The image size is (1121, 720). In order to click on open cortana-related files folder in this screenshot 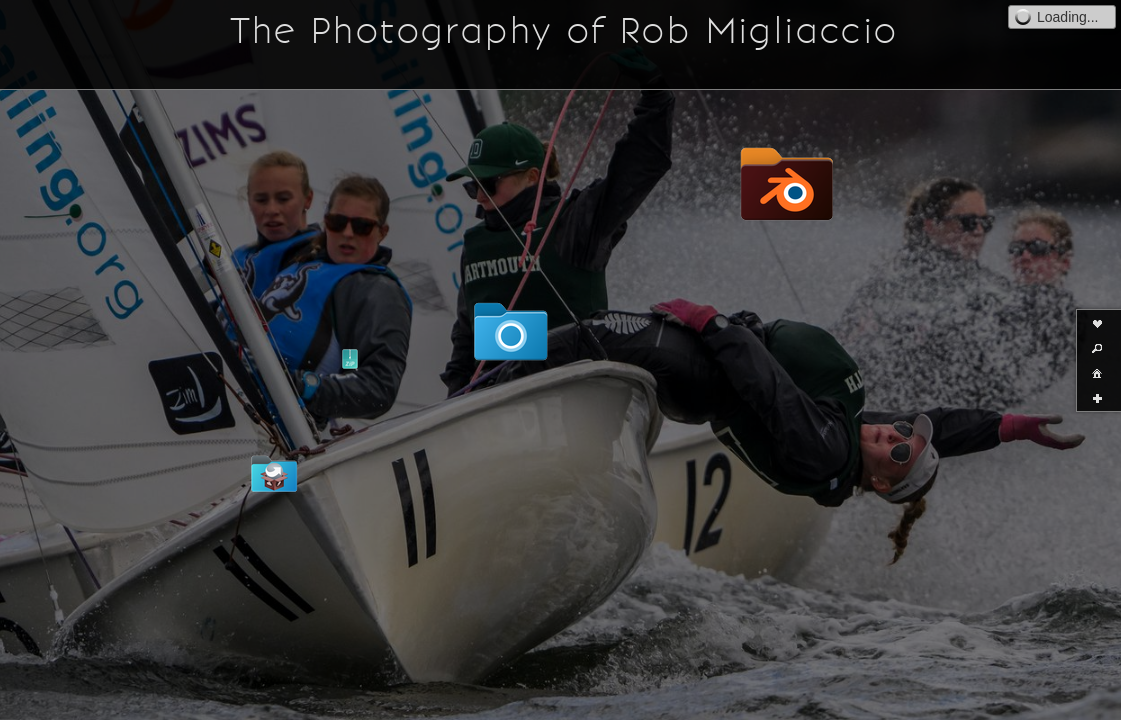, I will do `click(510, 333)`.